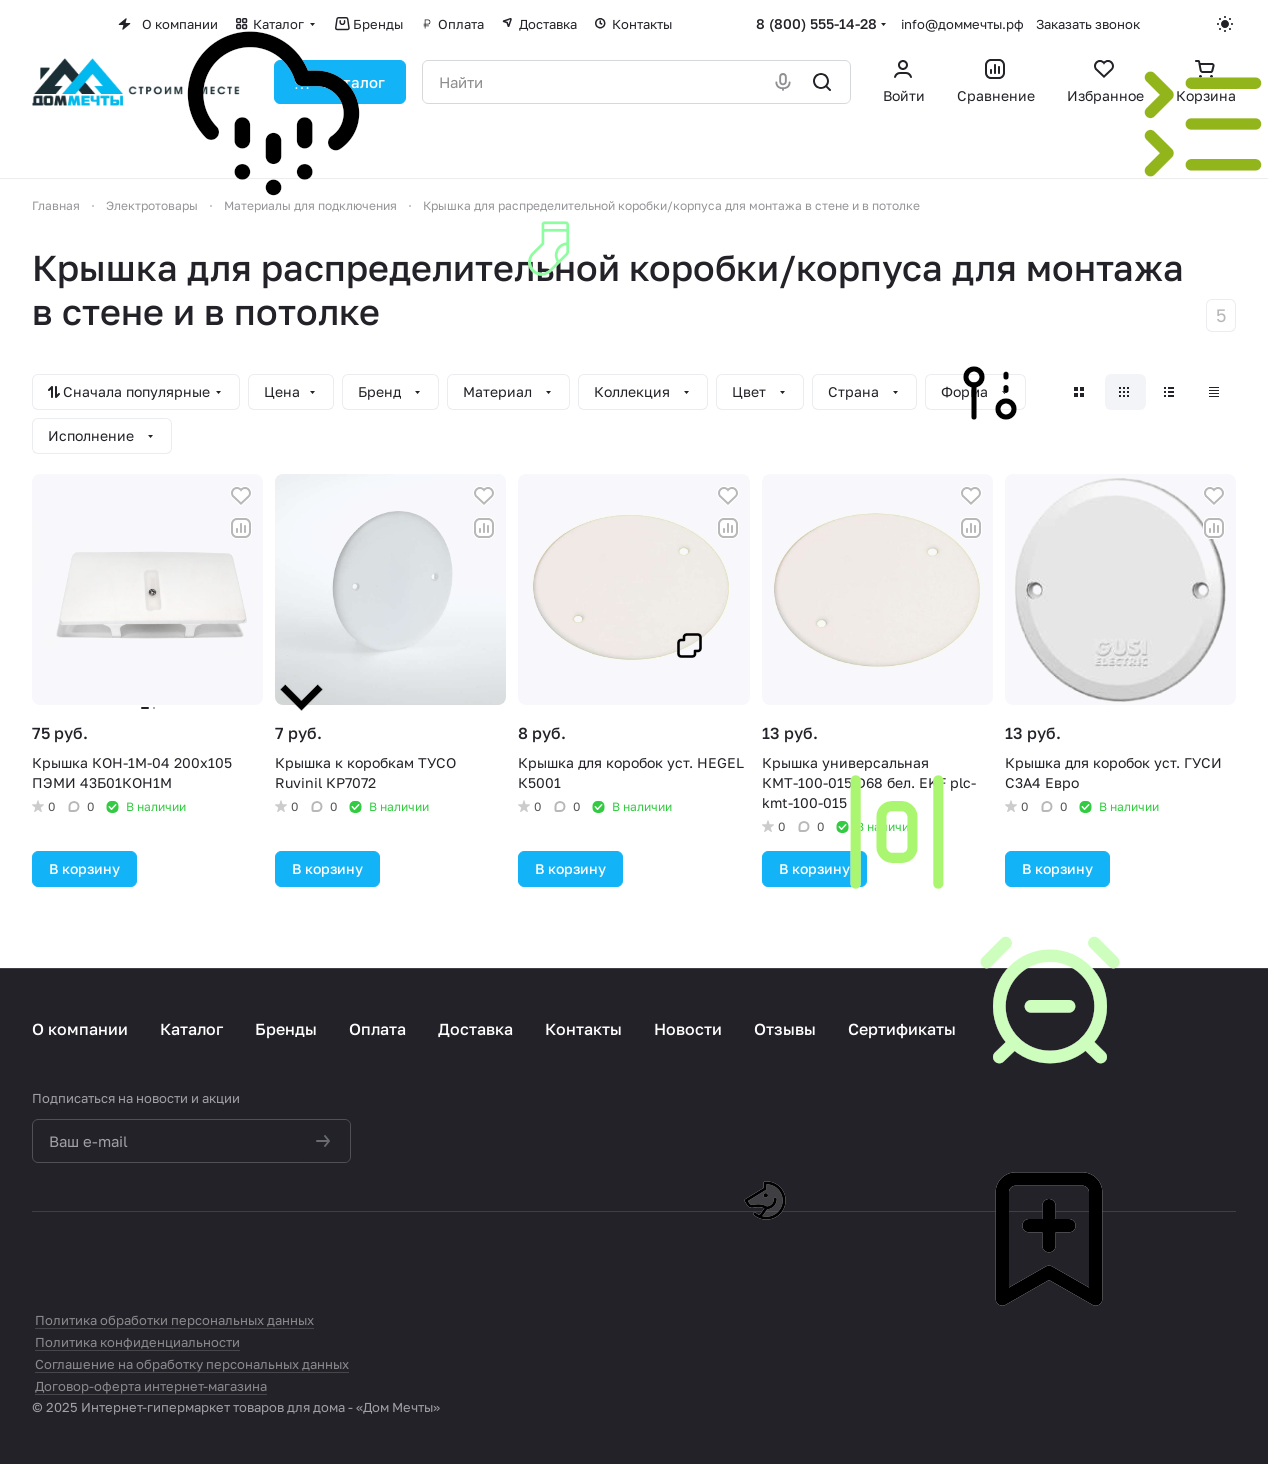 The width and height of the screenshot is (1274, 1464). What do you see at coordinates (1203, 124) in the screenshot?
I see `collapse or minimize list items` at bounding box center [1203, 124].